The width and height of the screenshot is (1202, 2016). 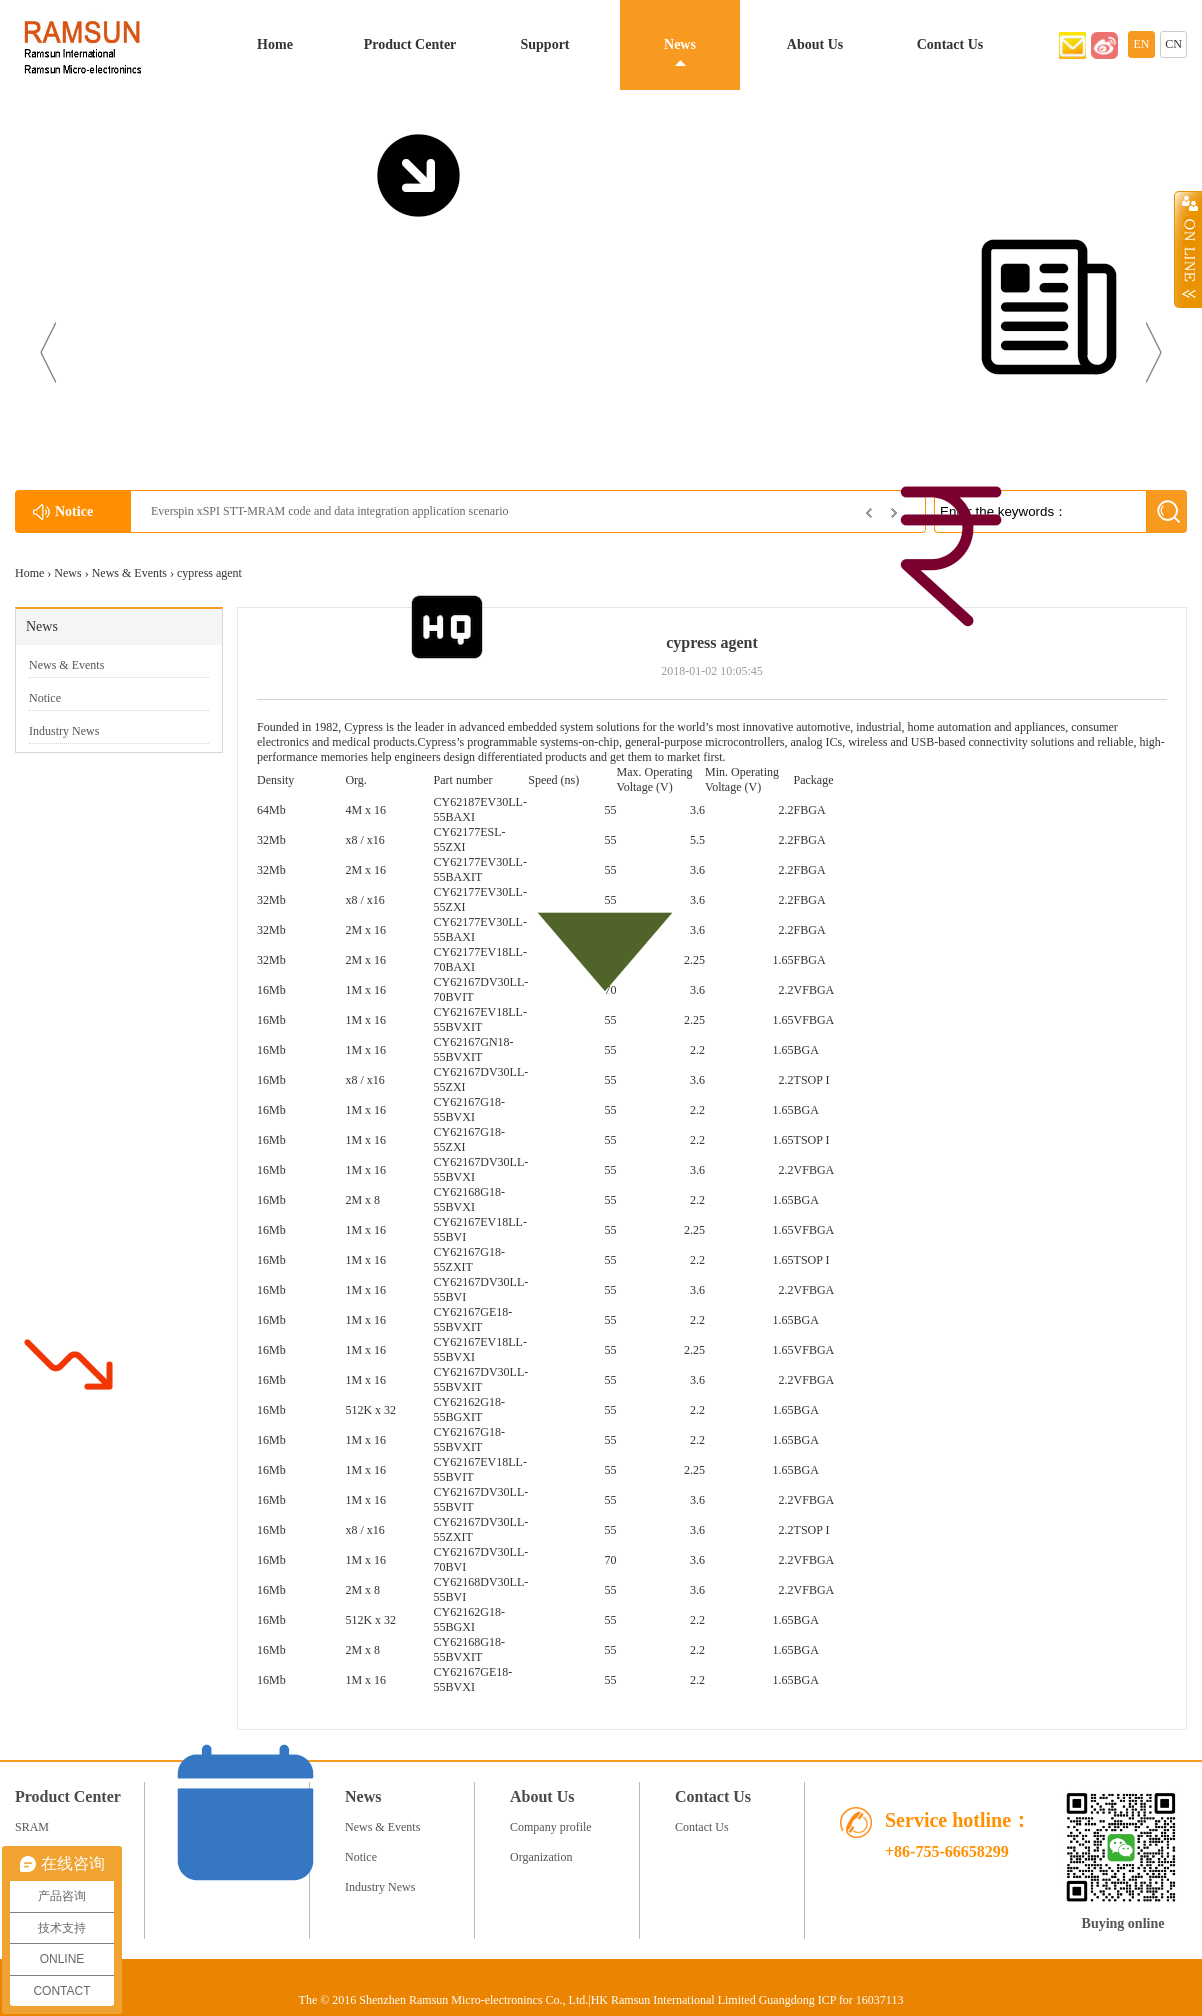 What do you see at coordinates (605, 952) in the screenshot?
I see `expand a dropdown menu` at bounding box center [605, 952].